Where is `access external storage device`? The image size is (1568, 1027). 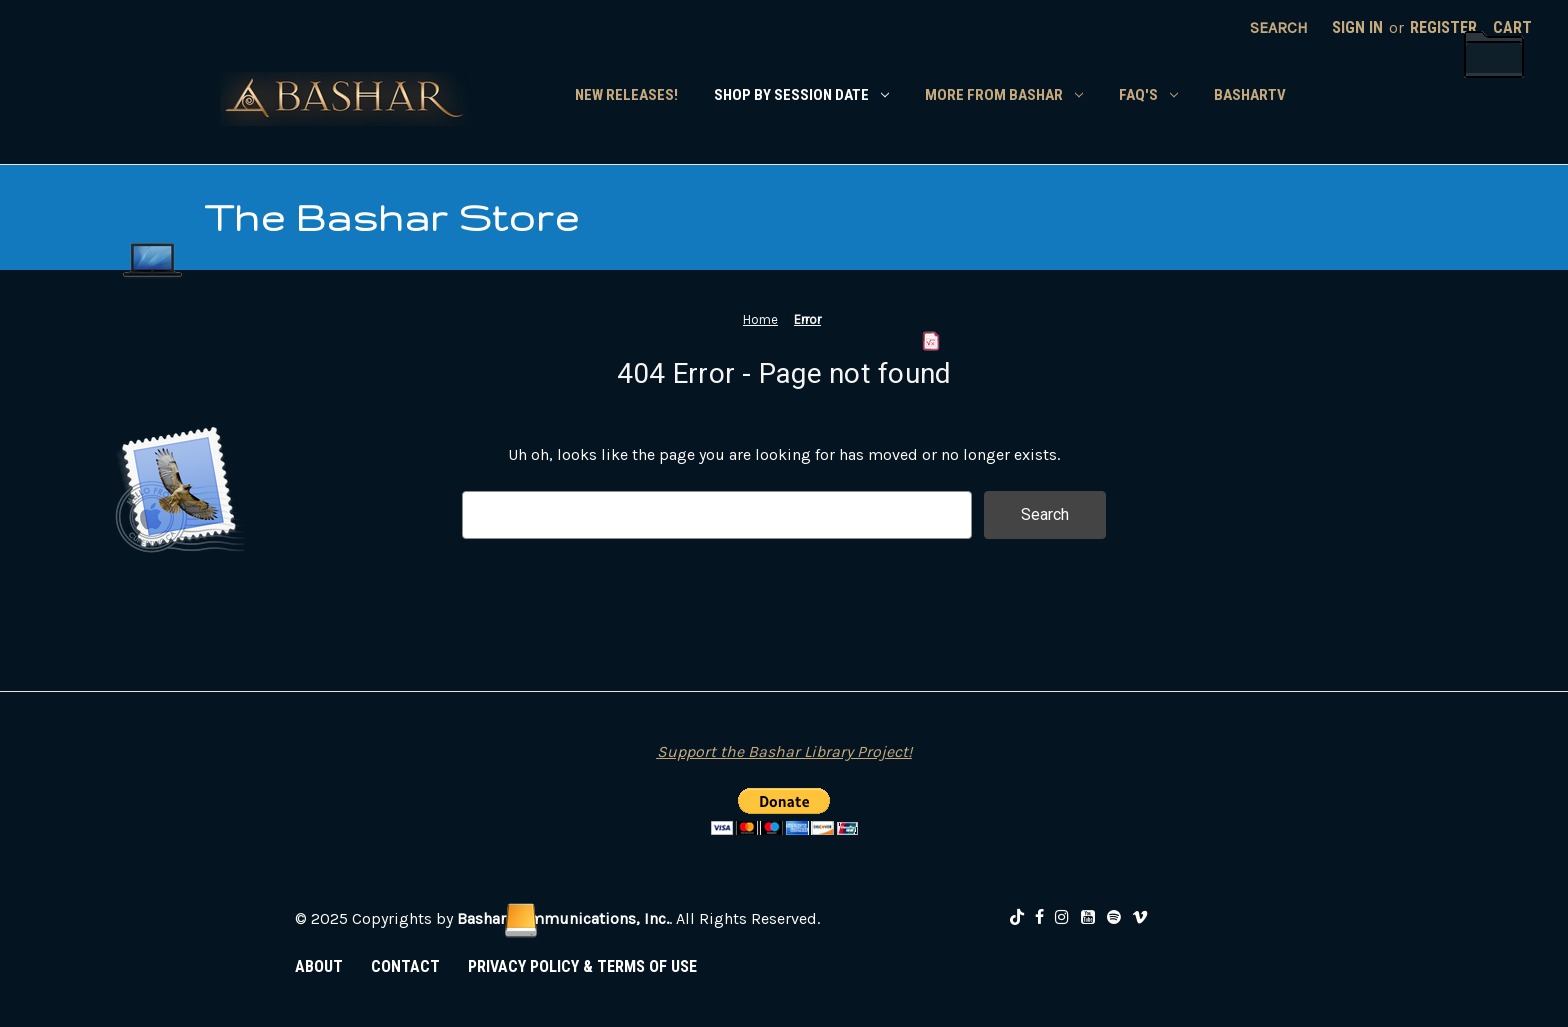 access external storage device is located at coordinates (521, 921).